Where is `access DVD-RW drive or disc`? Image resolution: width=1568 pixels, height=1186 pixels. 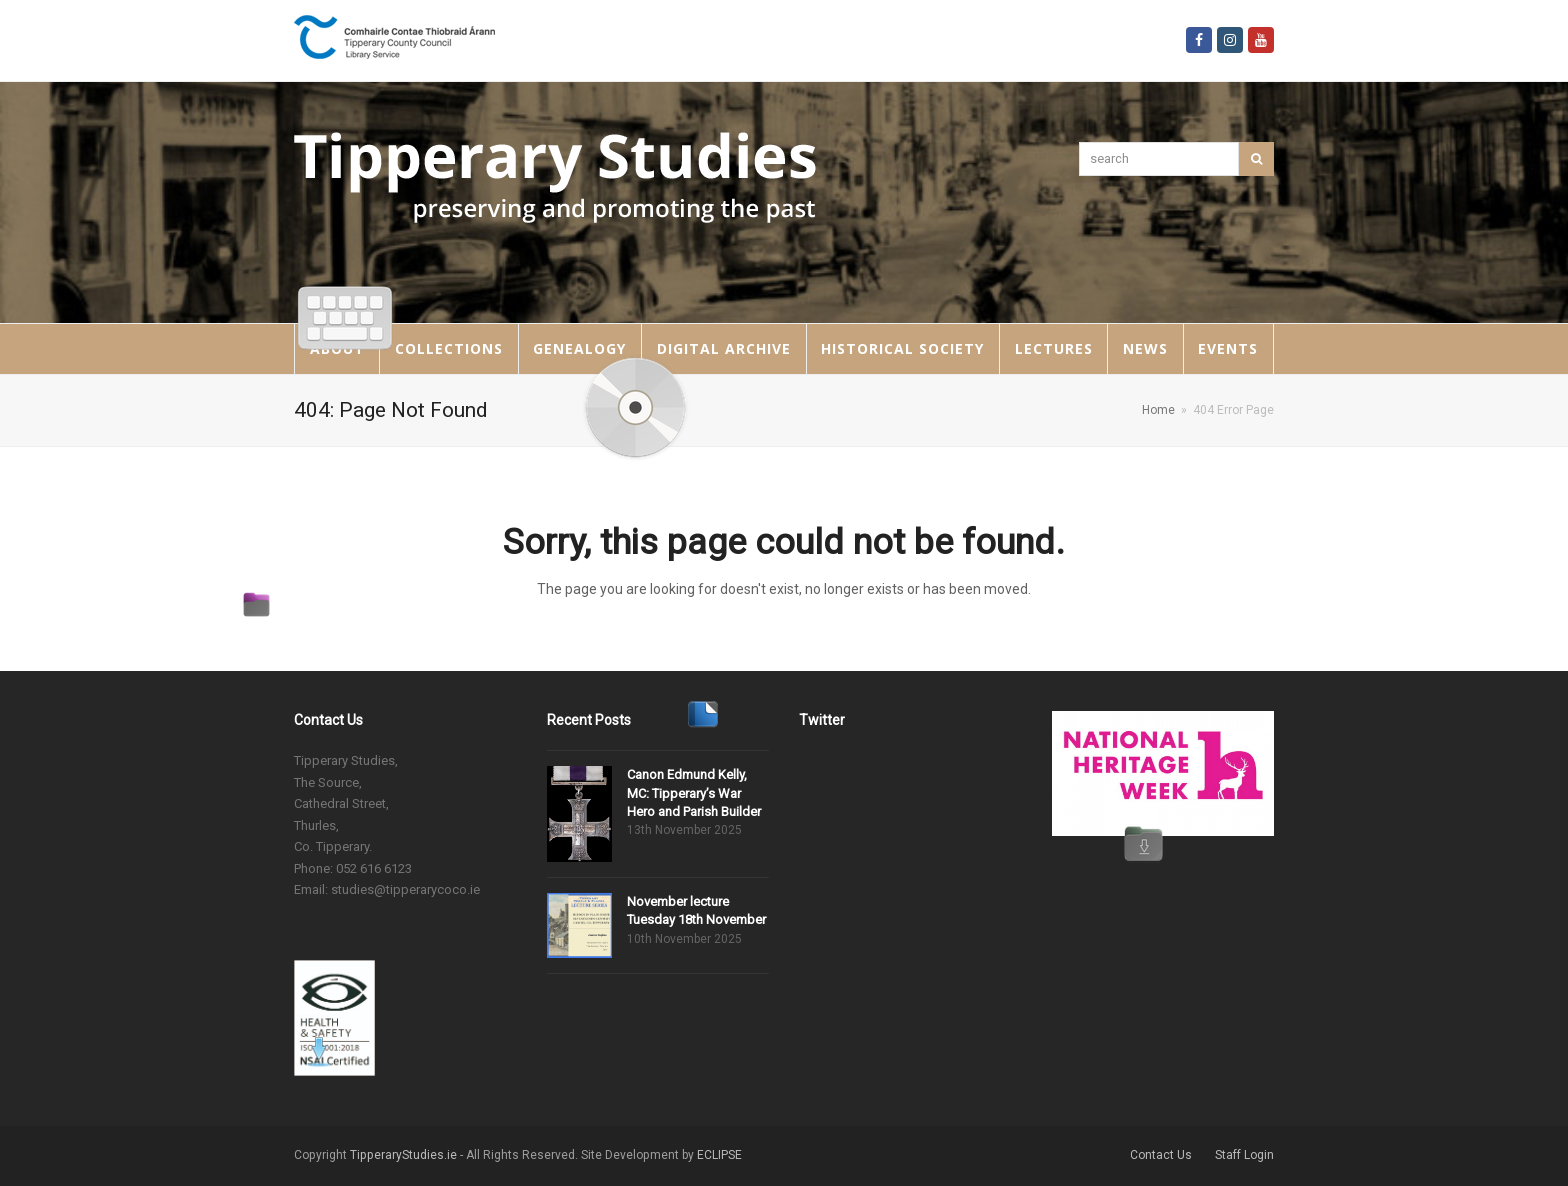 access DVD-RW drive or disc is located at coordinates (635, 407).